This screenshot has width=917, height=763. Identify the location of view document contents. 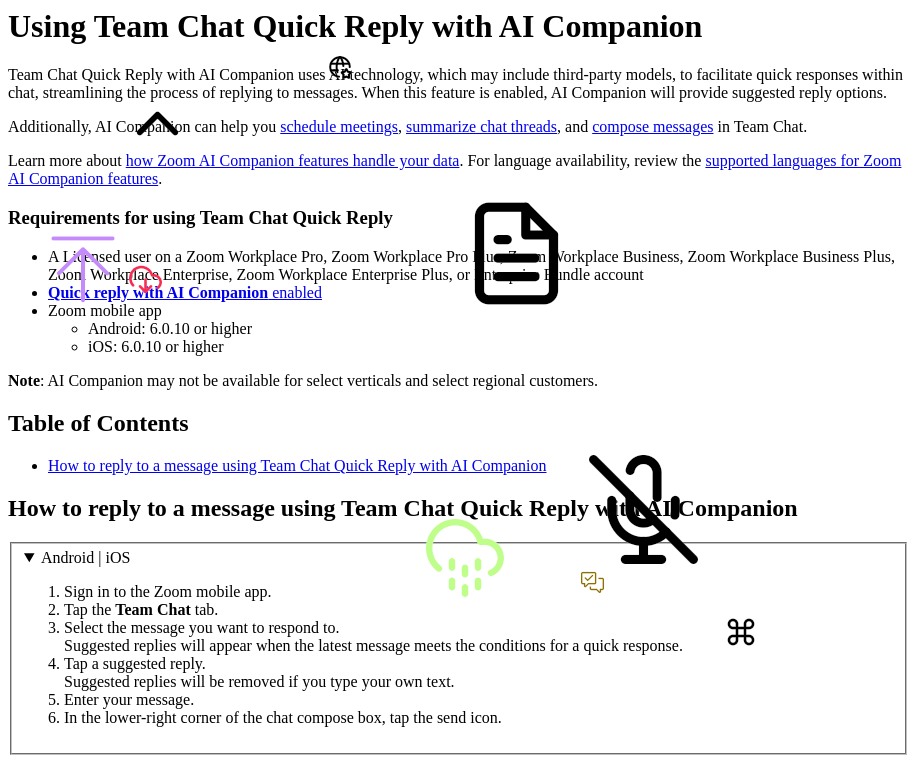
(516, 253).